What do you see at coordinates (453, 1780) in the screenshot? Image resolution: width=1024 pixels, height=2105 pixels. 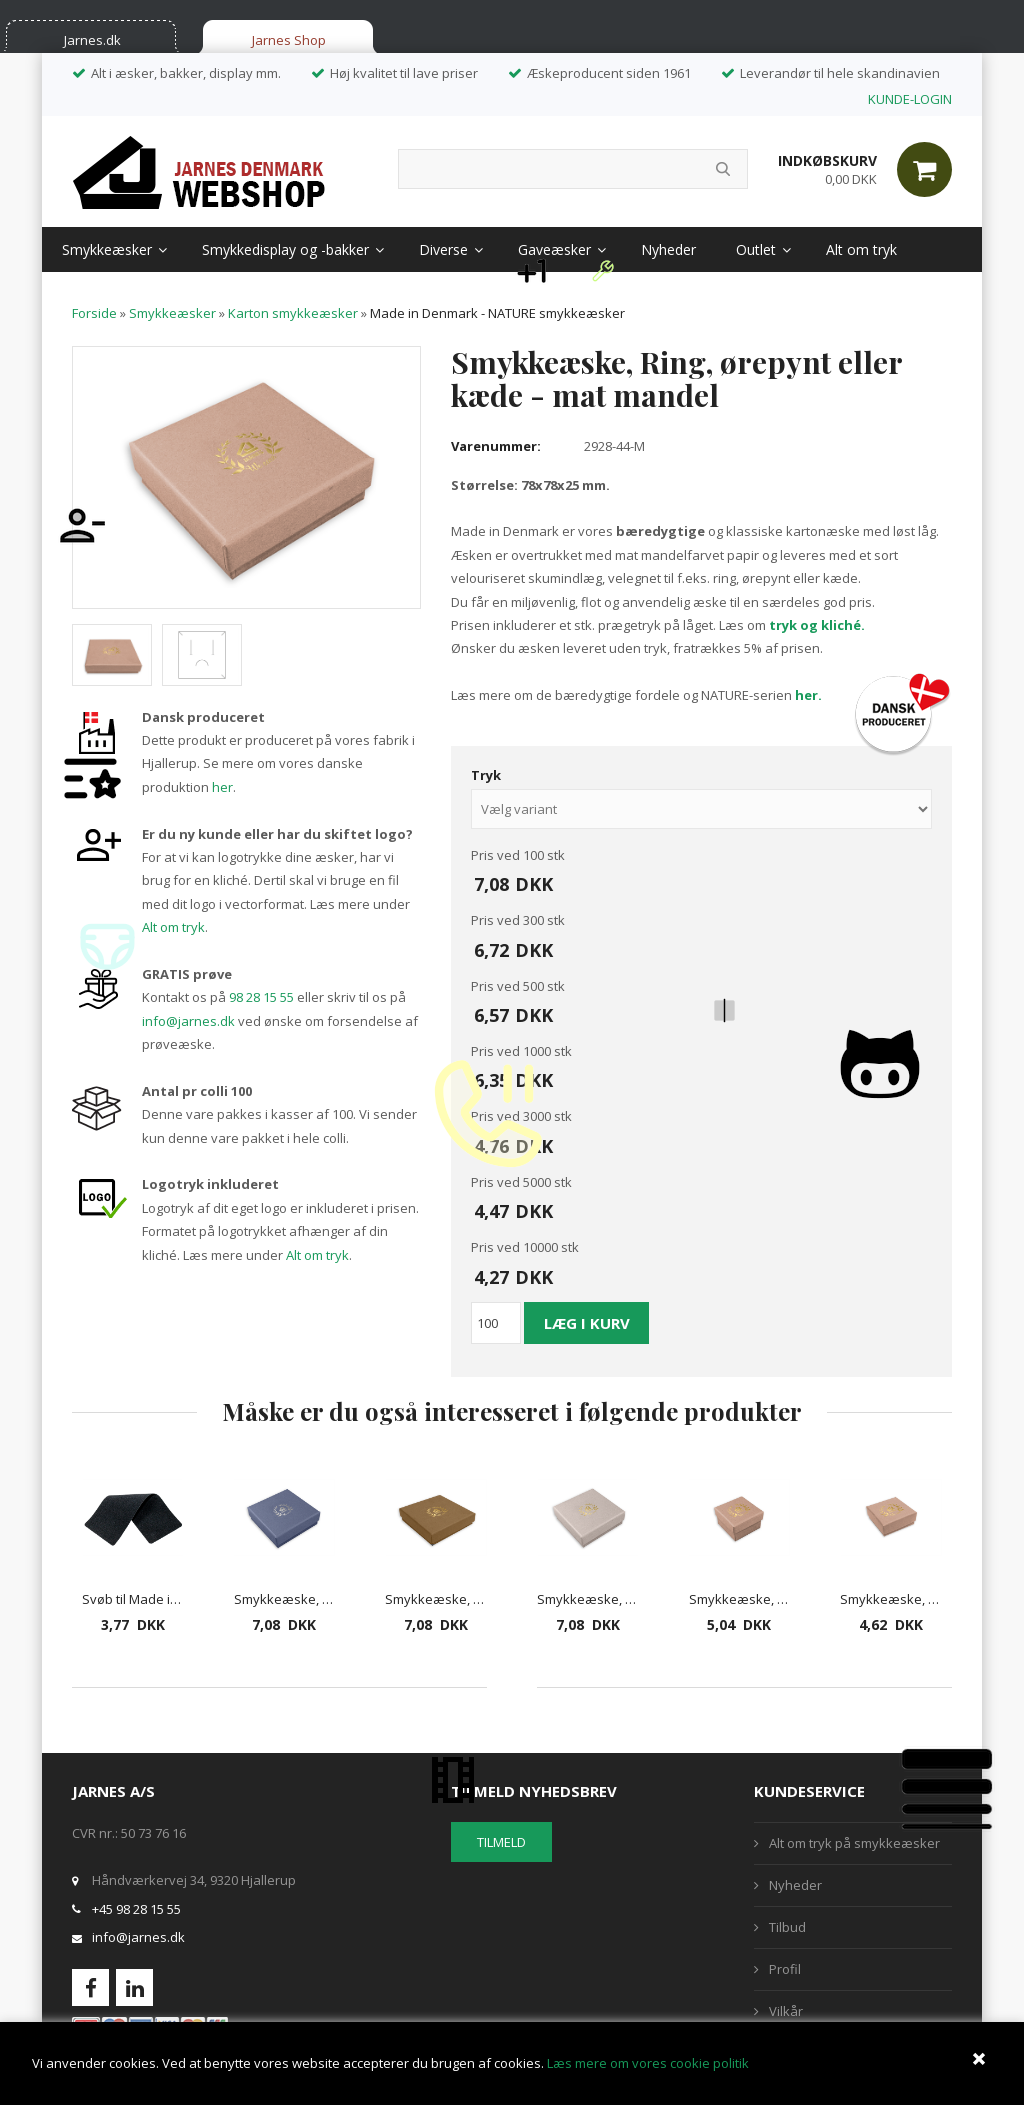 I see `browse local movie theaters` at bounding box center [453, 1780].